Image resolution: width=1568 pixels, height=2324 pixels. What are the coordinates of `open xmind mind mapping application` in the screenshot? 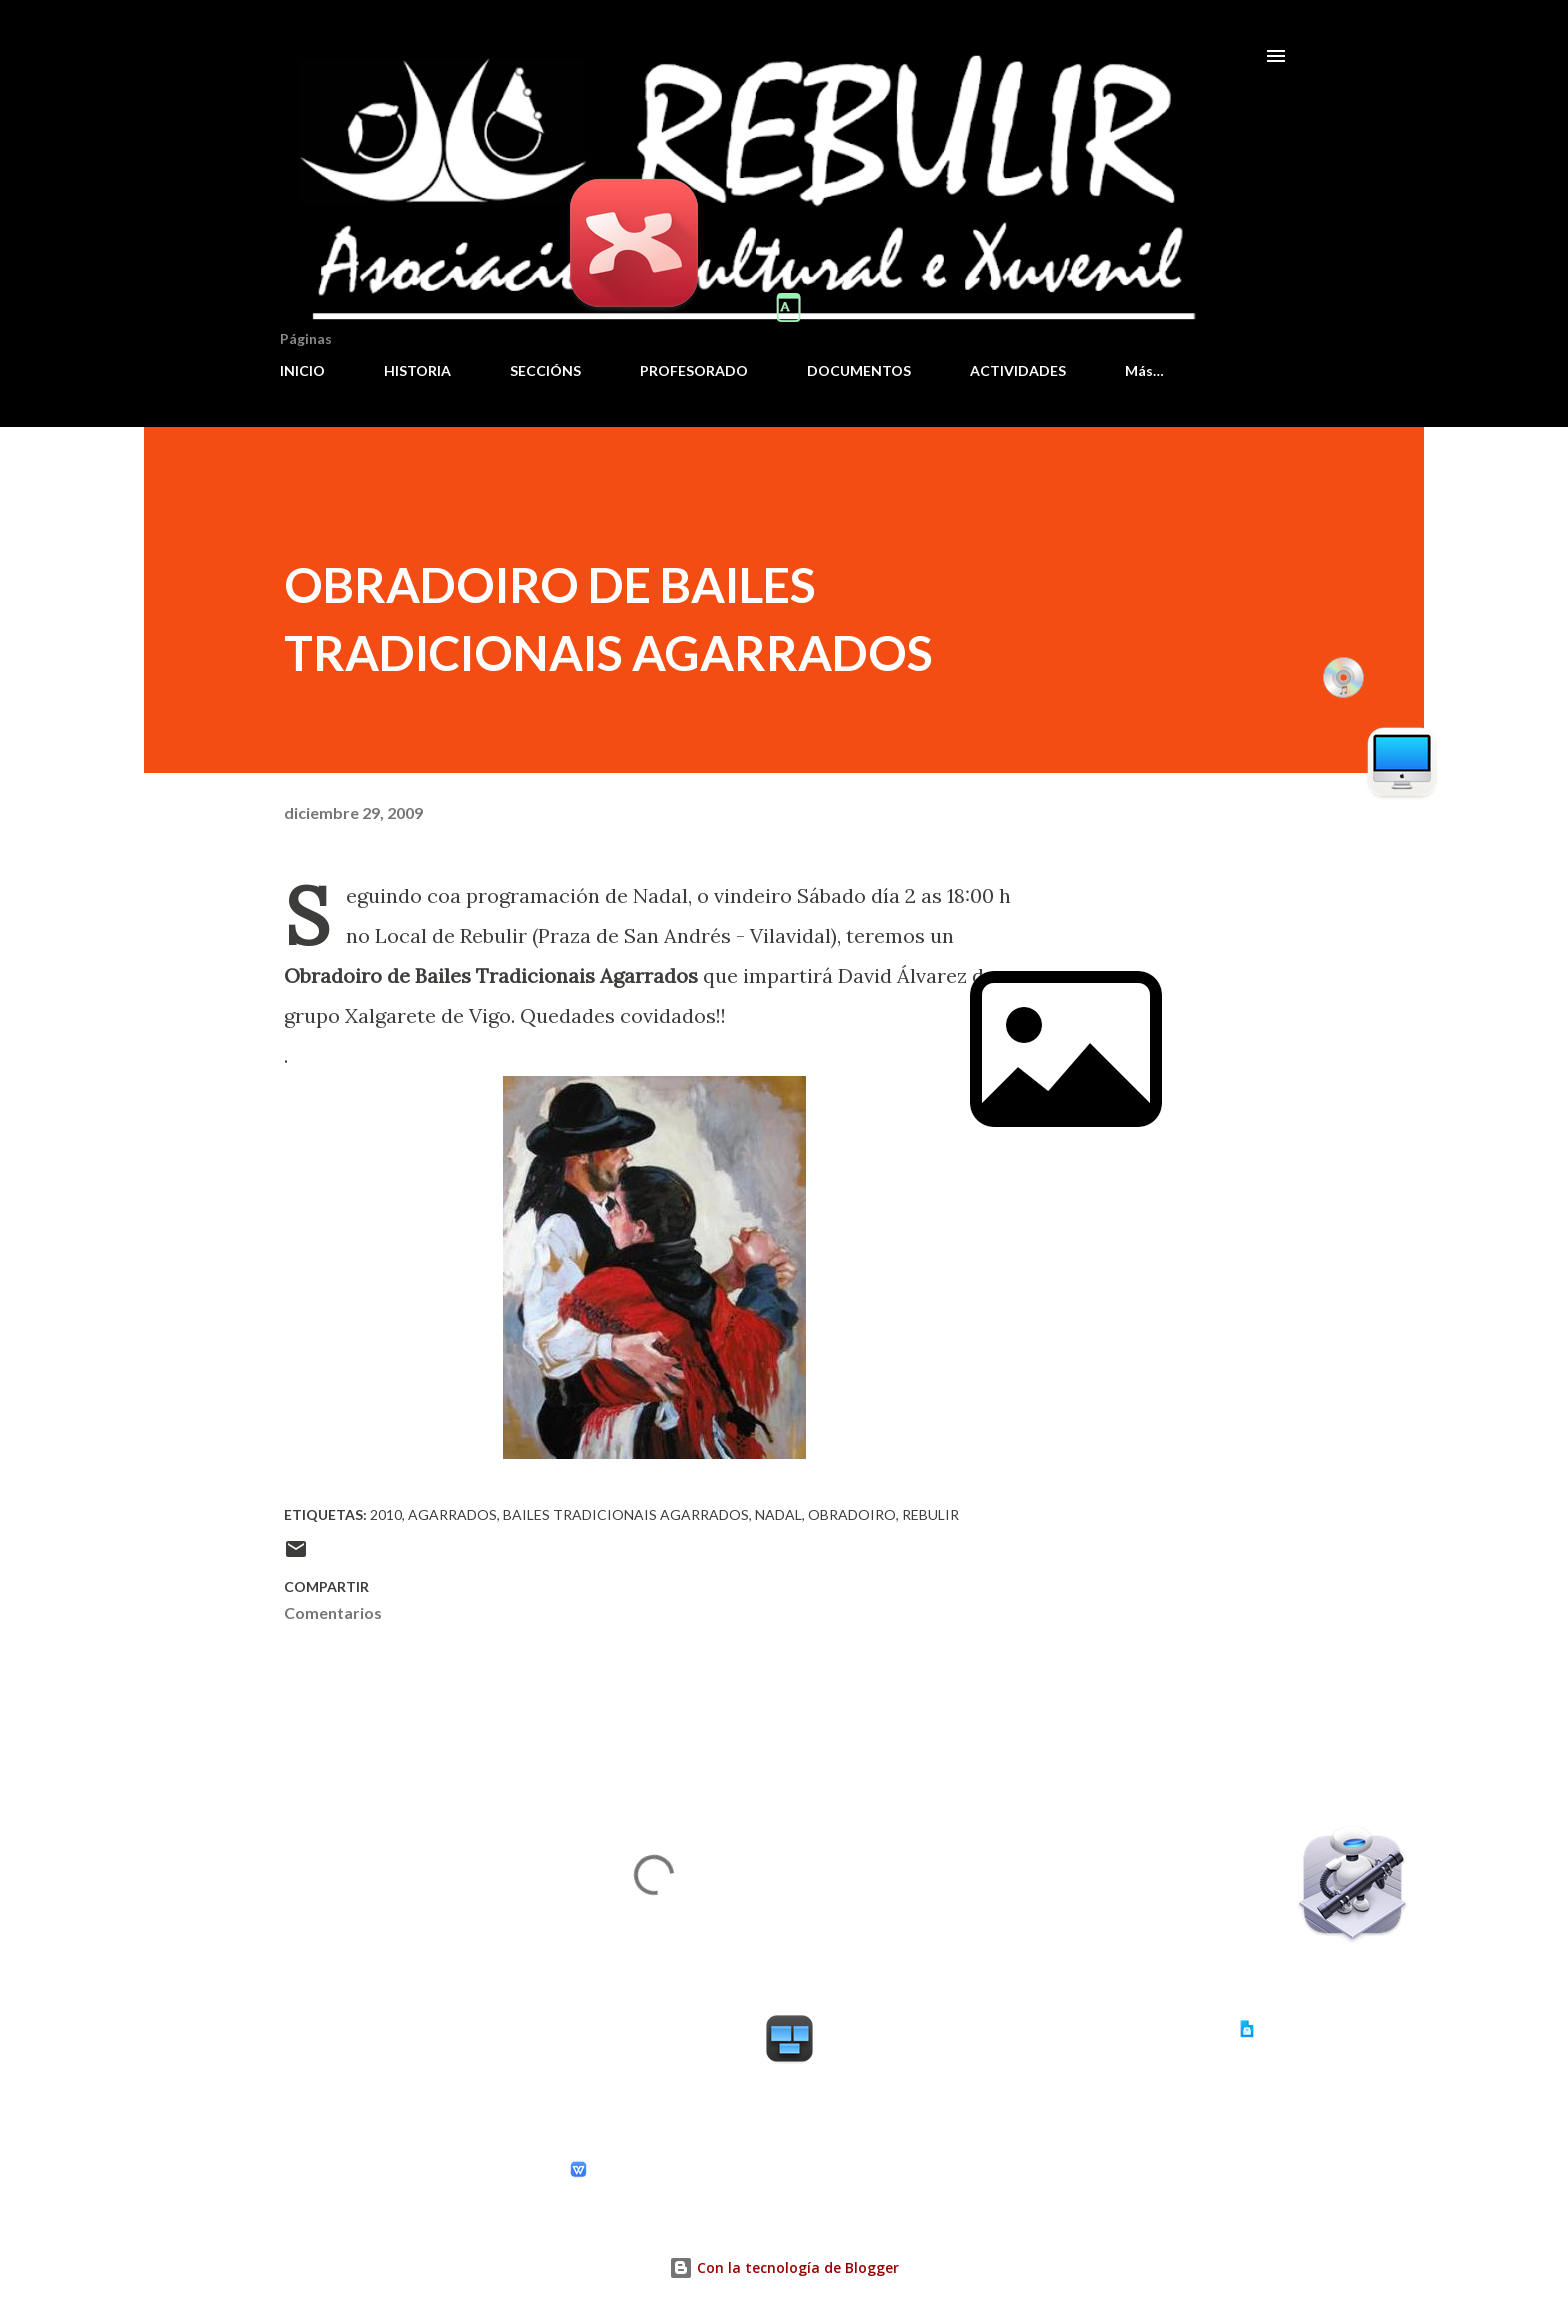 It's located at (634, 243).